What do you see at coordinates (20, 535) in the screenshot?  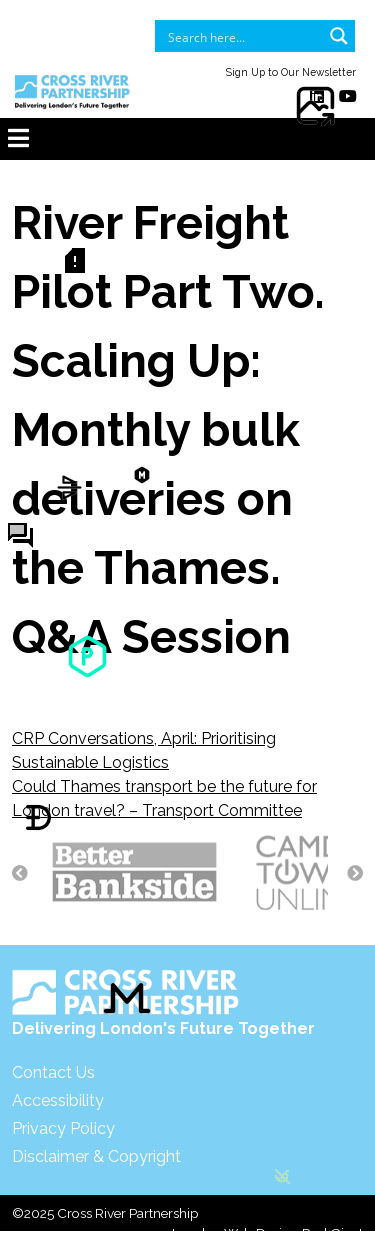 I see `open messages or chat` at bounding box center [20, 535].